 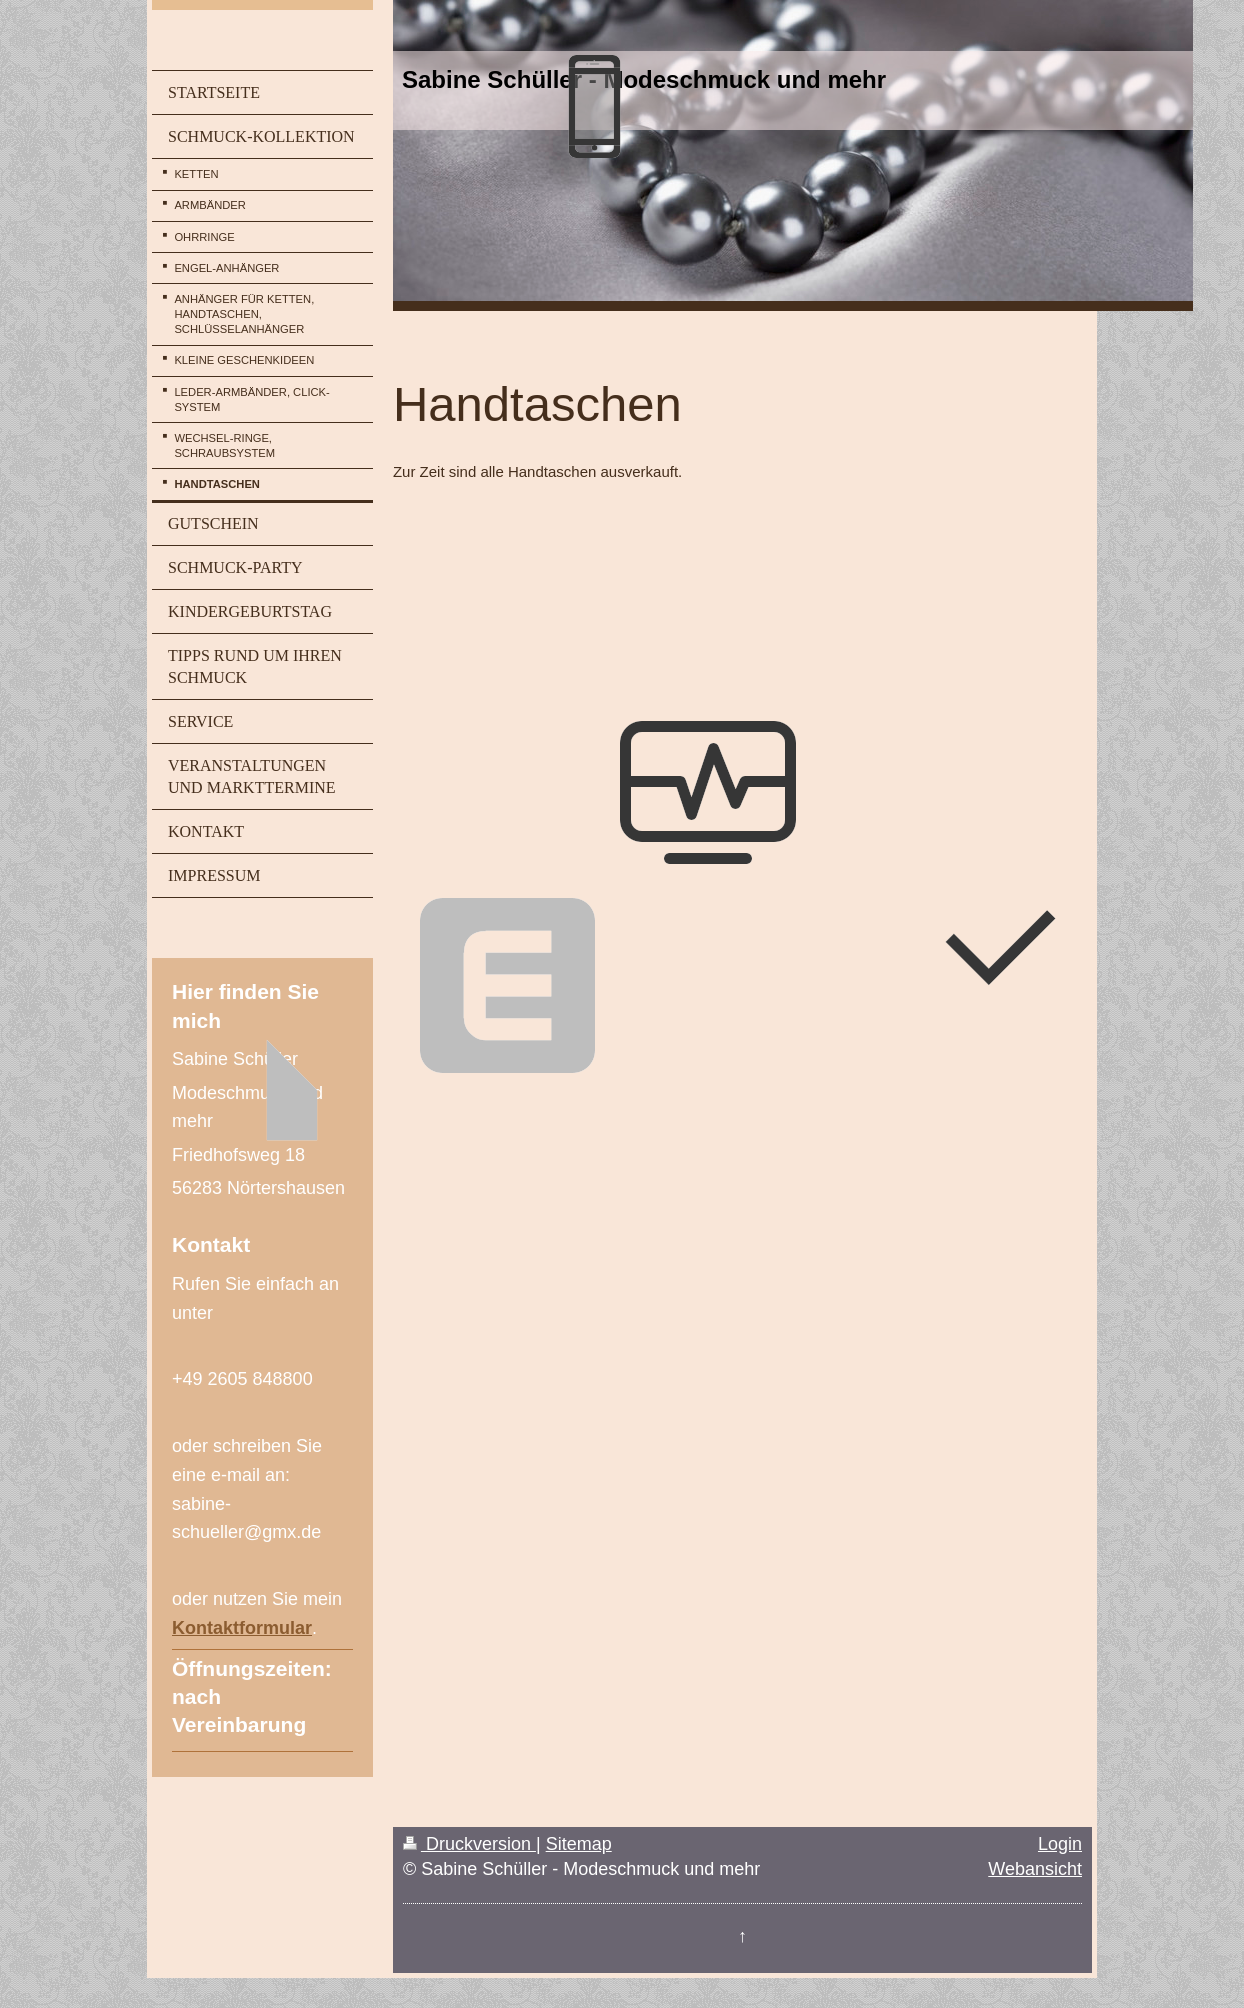 What do you see at coordinates (507, 985) in the screenshot?
I see `indicates EDGE cellular network connection` at bounding box center [507, 985].